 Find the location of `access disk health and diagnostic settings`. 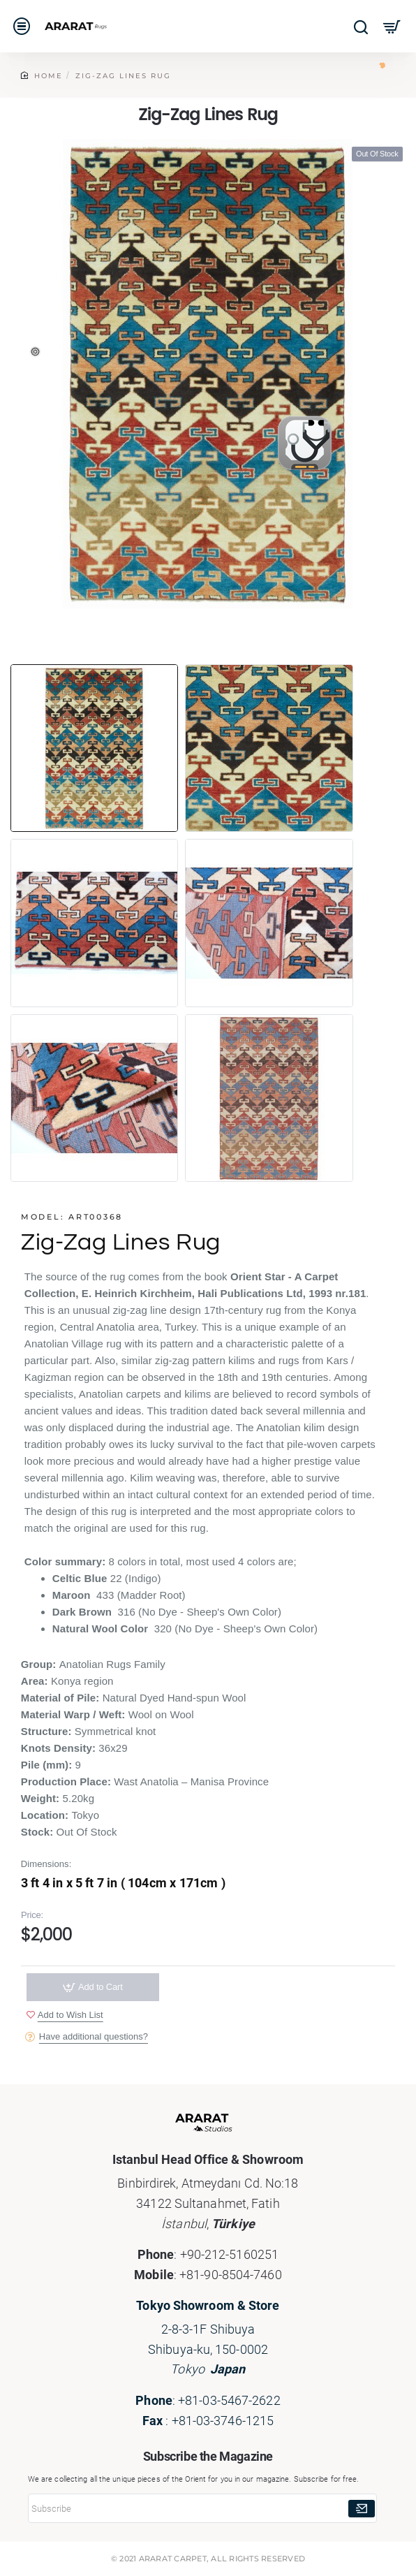

access disk health and diagnostic settings is located at coordinates (304, 444).